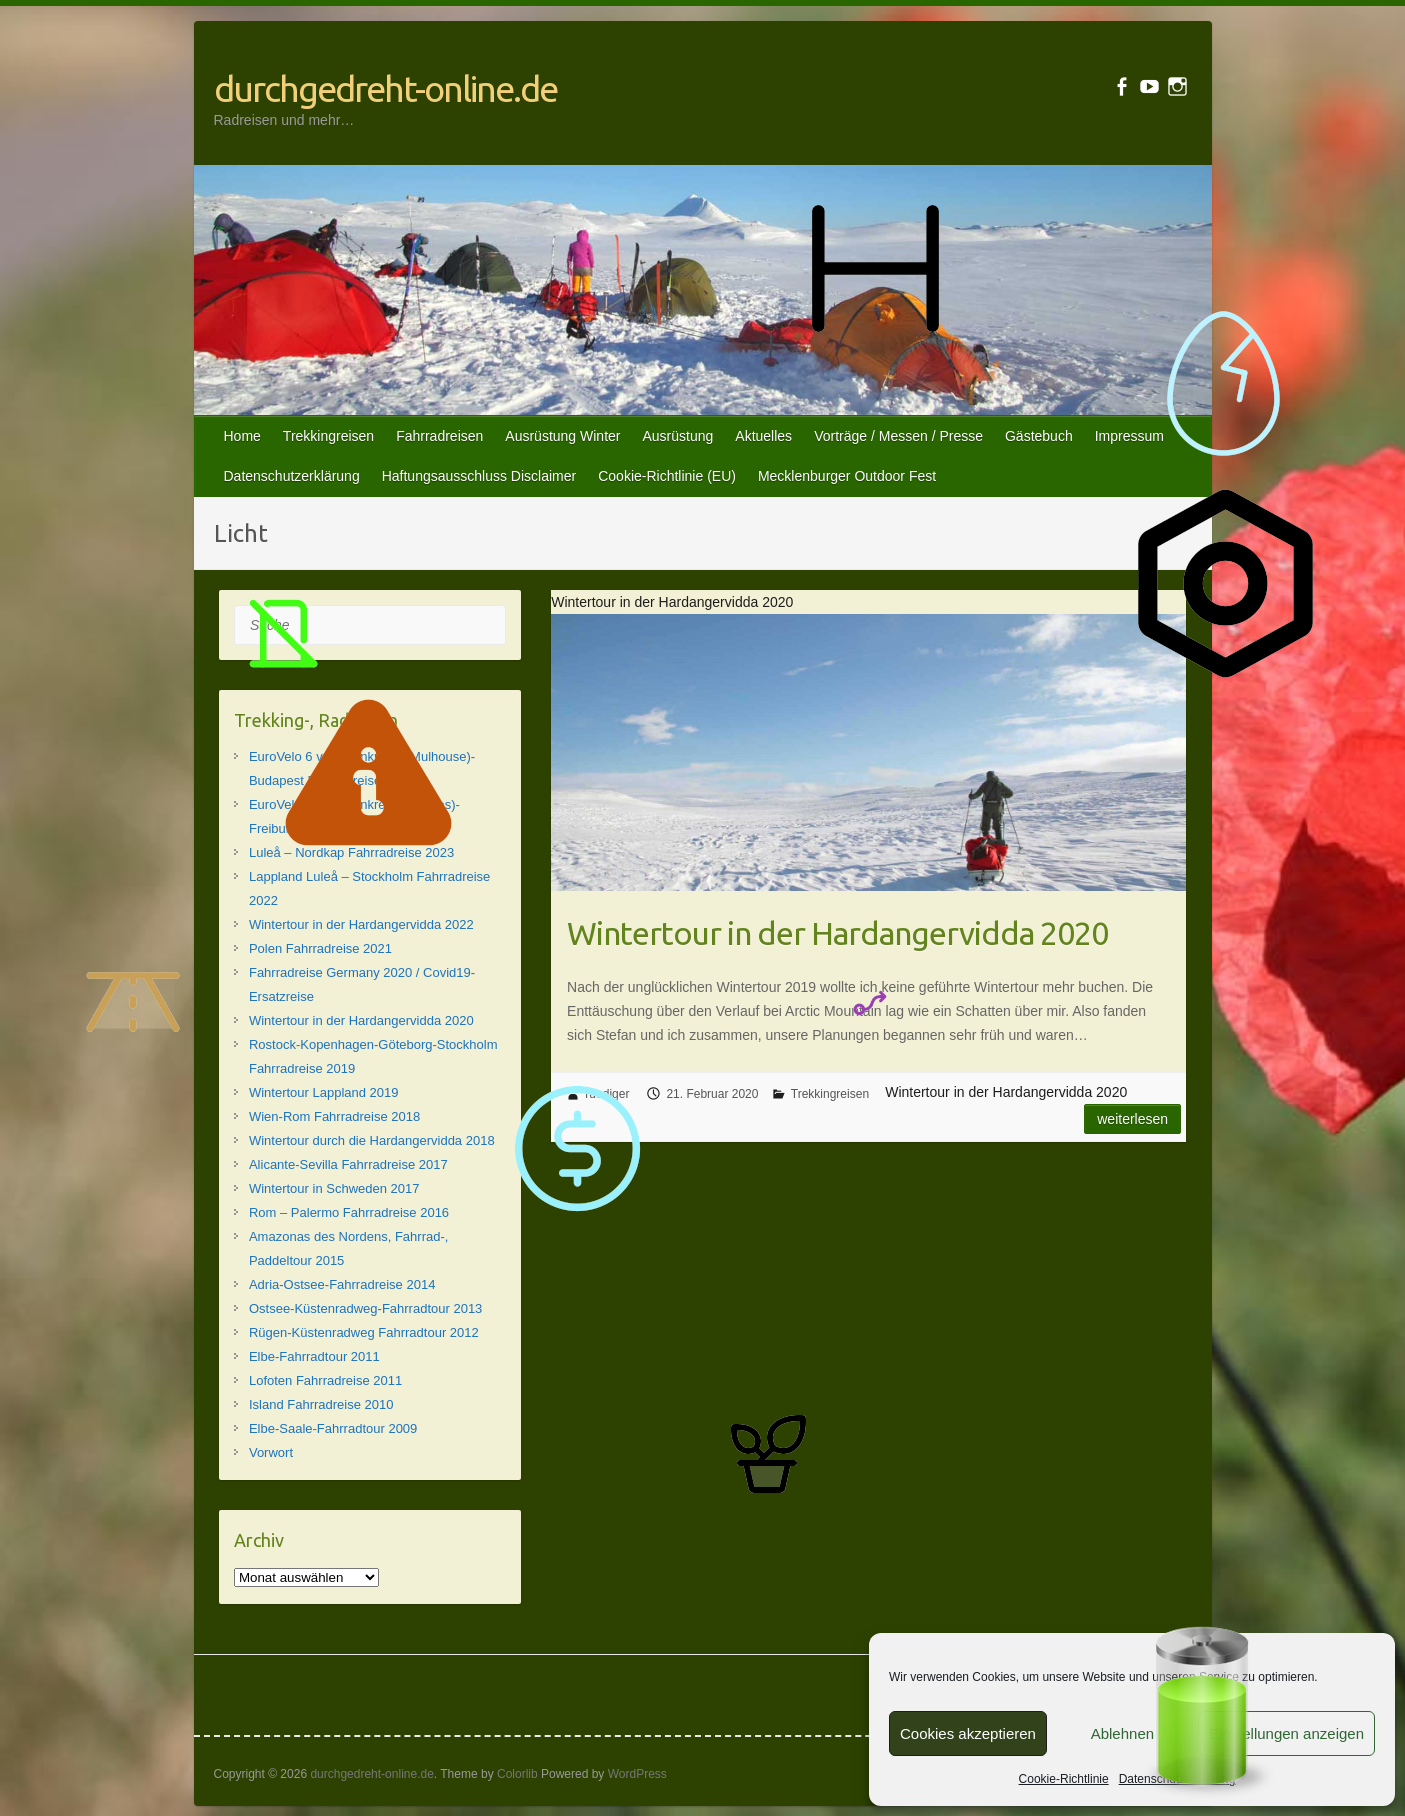  What do you see at coordinates (875, 268) in the screenshot?
I see `apply heading text formatting` at bounding box center [875, 268].